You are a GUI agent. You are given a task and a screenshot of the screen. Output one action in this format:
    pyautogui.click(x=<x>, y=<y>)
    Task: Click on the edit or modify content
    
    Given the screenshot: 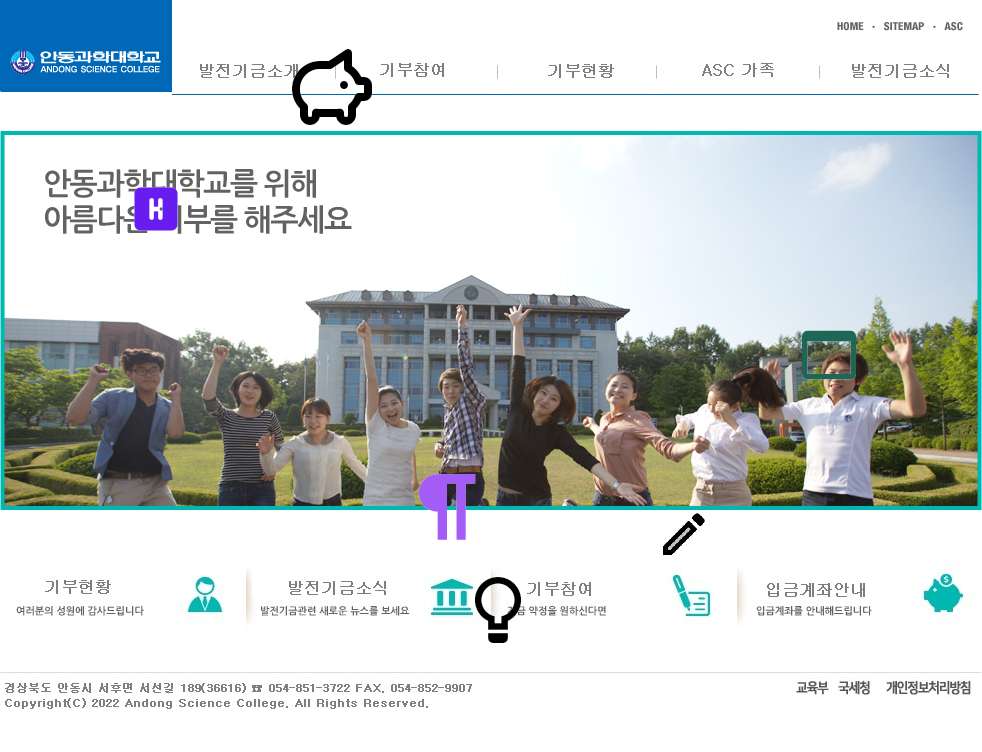 What is the action you would take?
    pyautogui.click(x=684, y=534)
    